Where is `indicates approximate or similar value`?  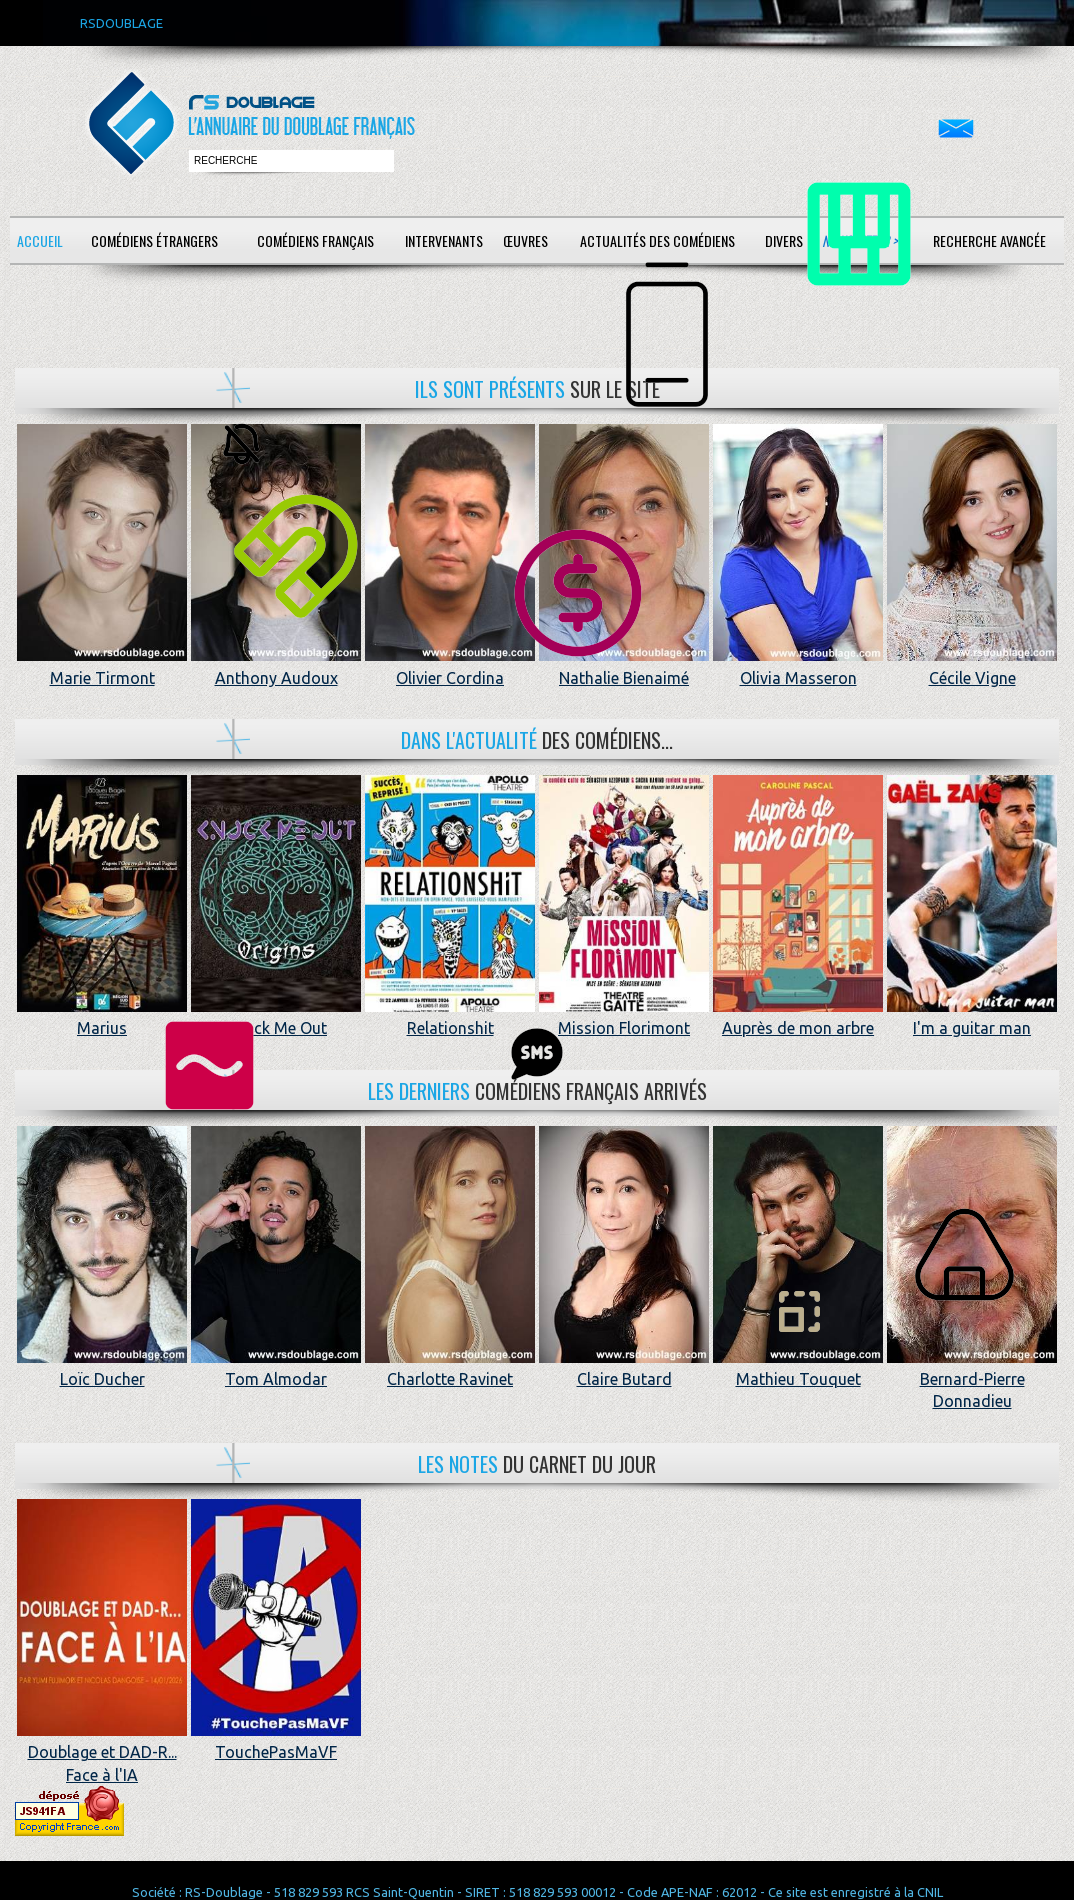 indicates approximate or similar value is located at coordinates (209, 1065).